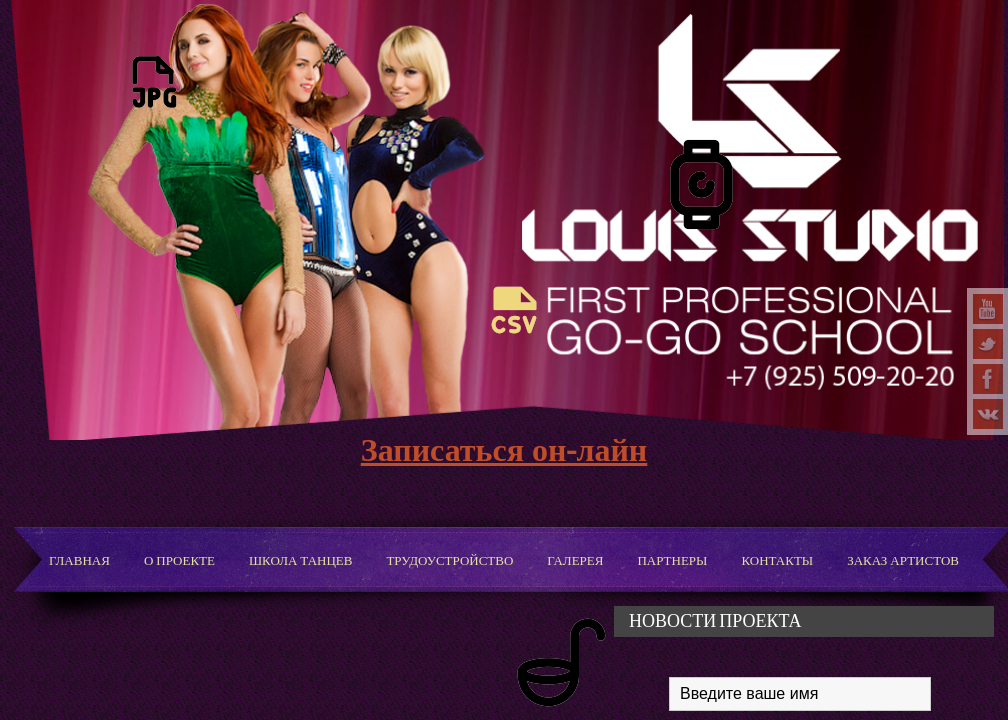 The image size is (1008, 720). I want to click on access cooking or recipe features, so click(561, 662).